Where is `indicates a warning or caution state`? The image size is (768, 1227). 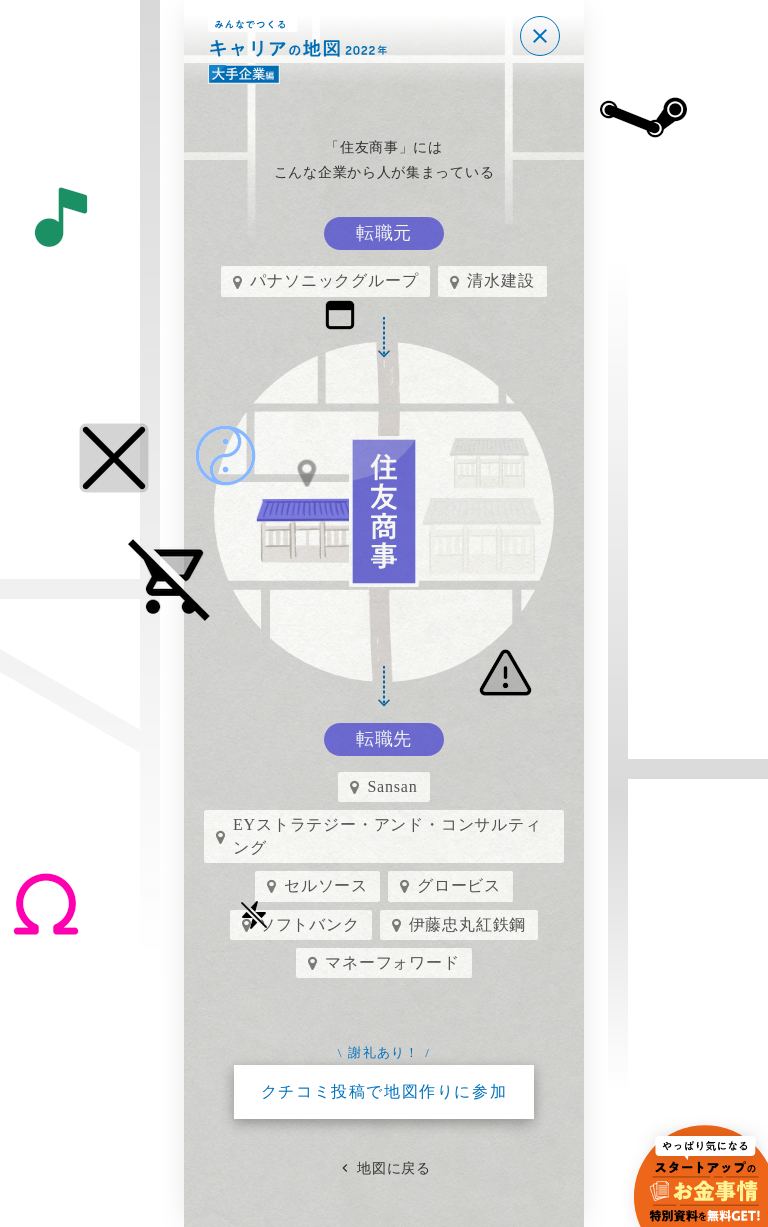
indicates a warning or caution state is located at coordinates (505, 673).